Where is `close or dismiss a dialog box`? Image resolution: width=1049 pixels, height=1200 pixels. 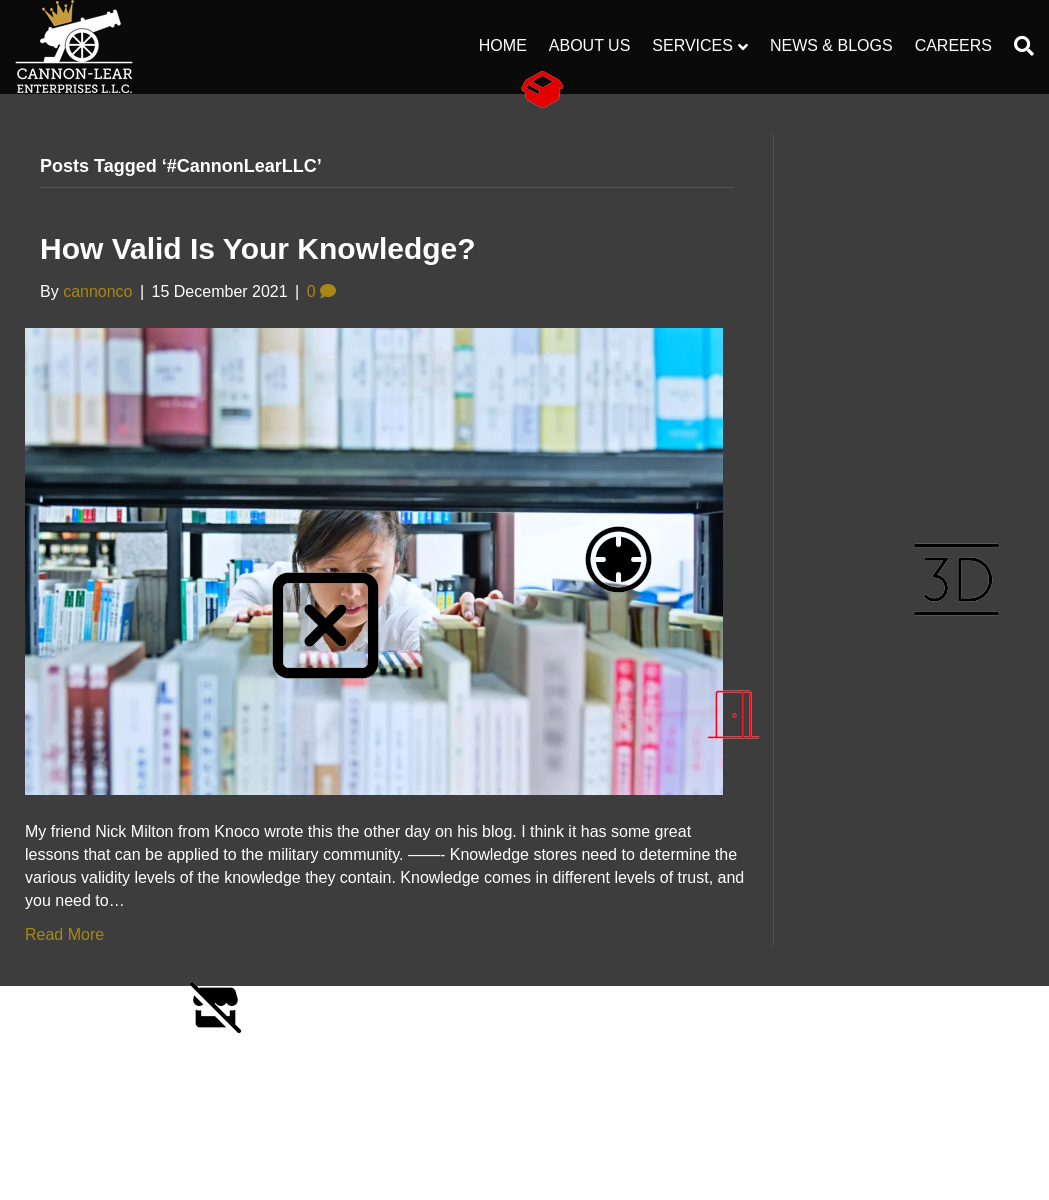 close or dismiss a dialog box is located at coordinates (325, 625).